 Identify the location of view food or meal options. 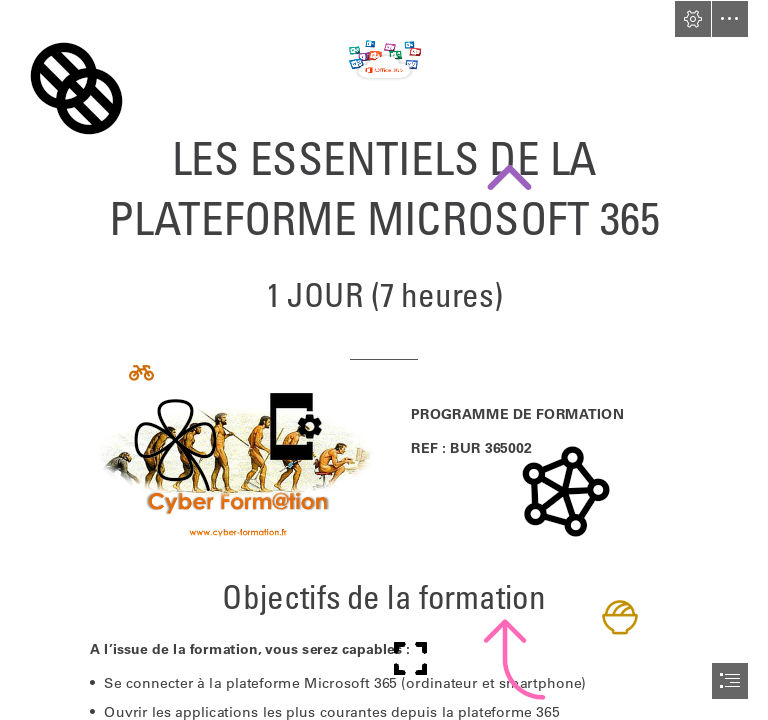
(620, 618).